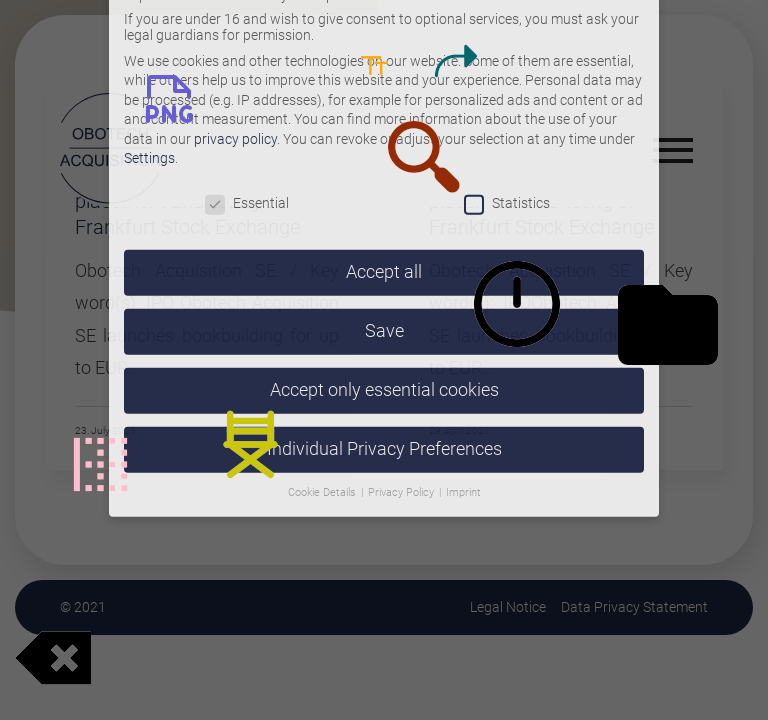 This screenshot has width=768, height=720. Describe the element at coordinates (517, 304) in the screenshot. I see `indicates 12 o'clock or noon/midnight time` at that location.